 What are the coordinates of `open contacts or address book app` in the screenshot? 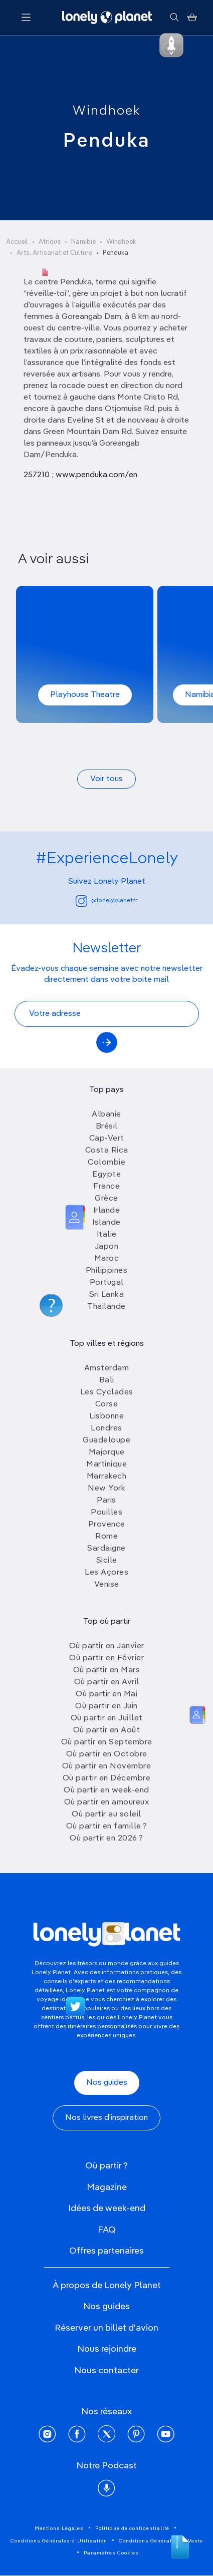 It's located at (197, 1715).